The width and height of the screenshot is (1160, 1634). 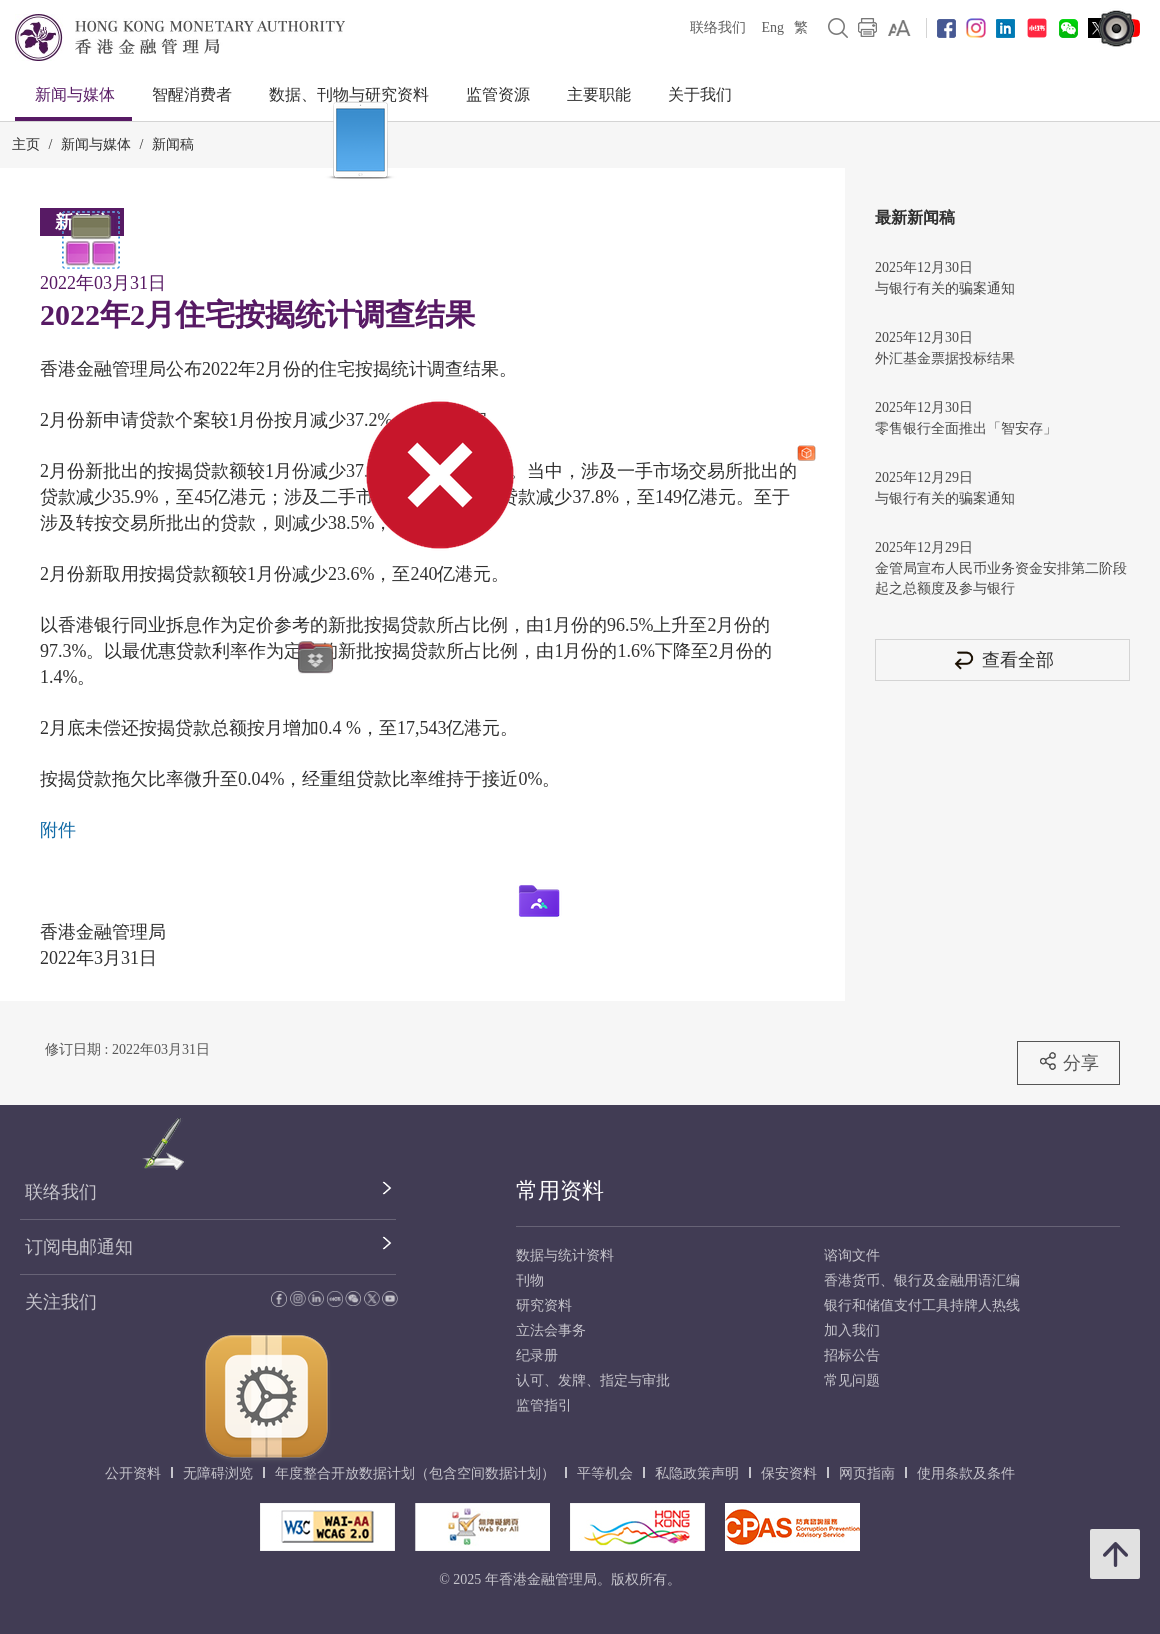 What do you see at coordinates (162, 1144) in the screenshot?
I see `set text direction to left-to-right` at bounding box center [162, 1144].